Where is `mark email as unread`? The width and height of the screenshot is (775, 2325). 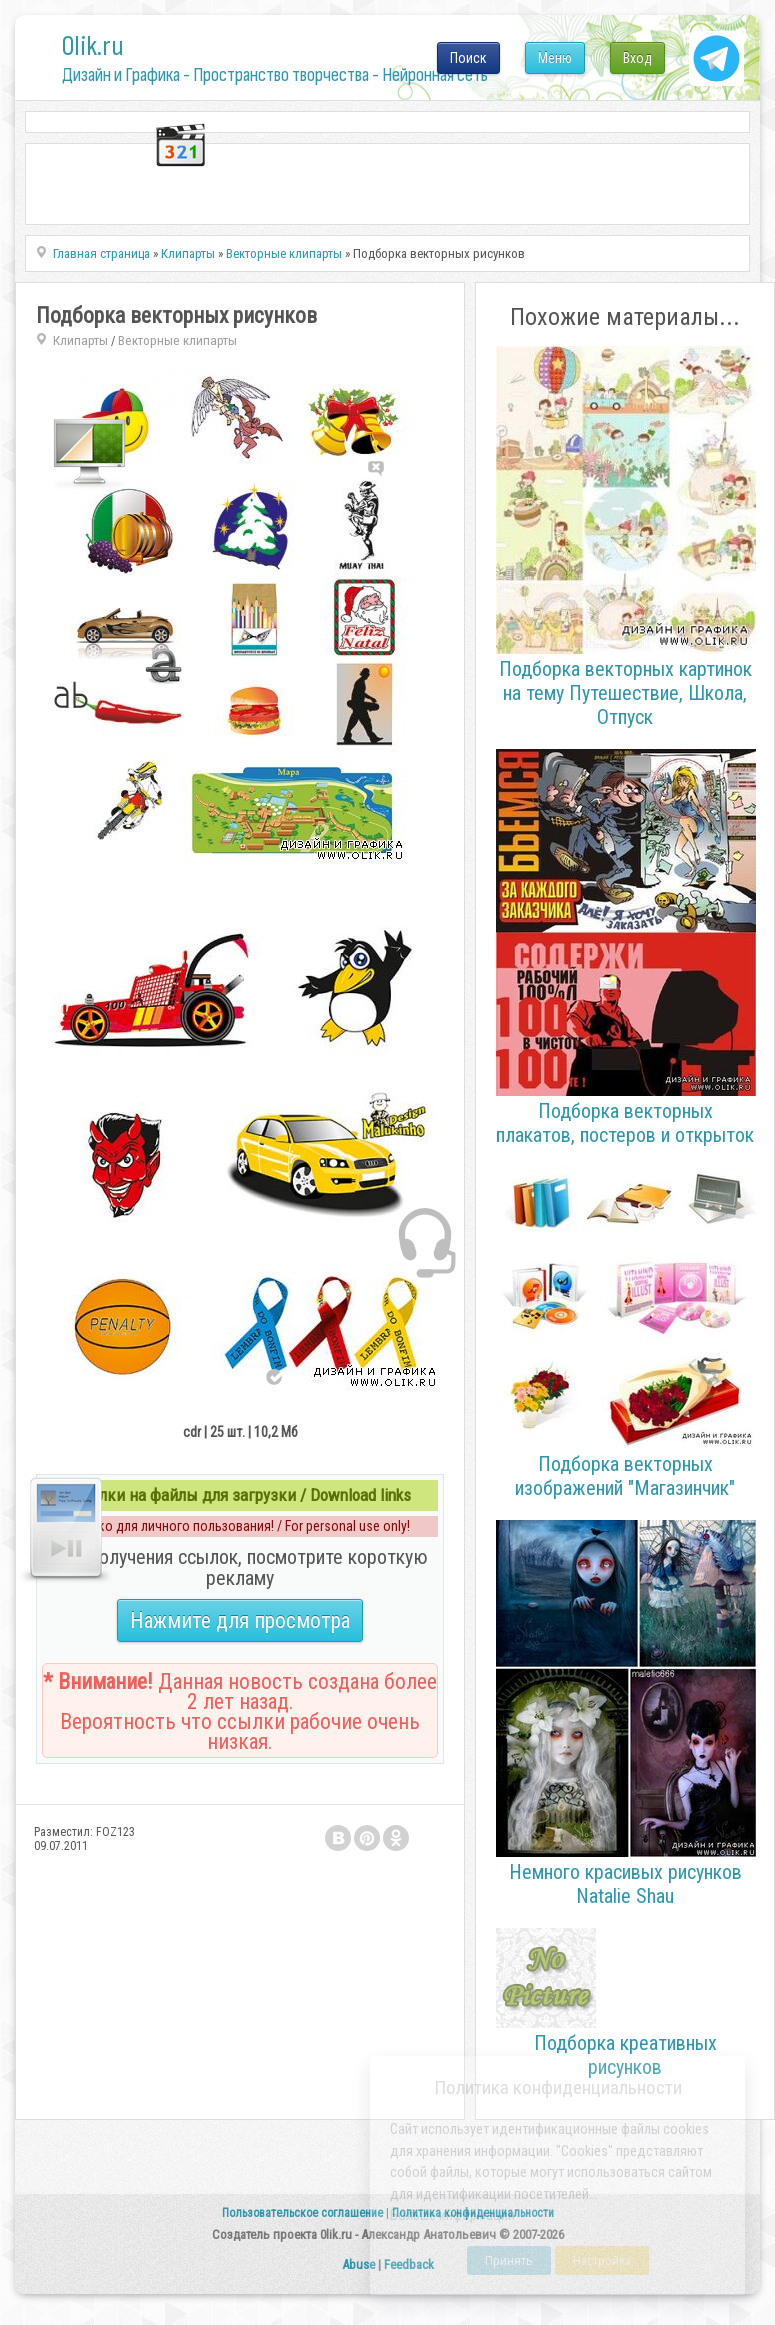 mark email as unread is located at coordinates (608, 983).